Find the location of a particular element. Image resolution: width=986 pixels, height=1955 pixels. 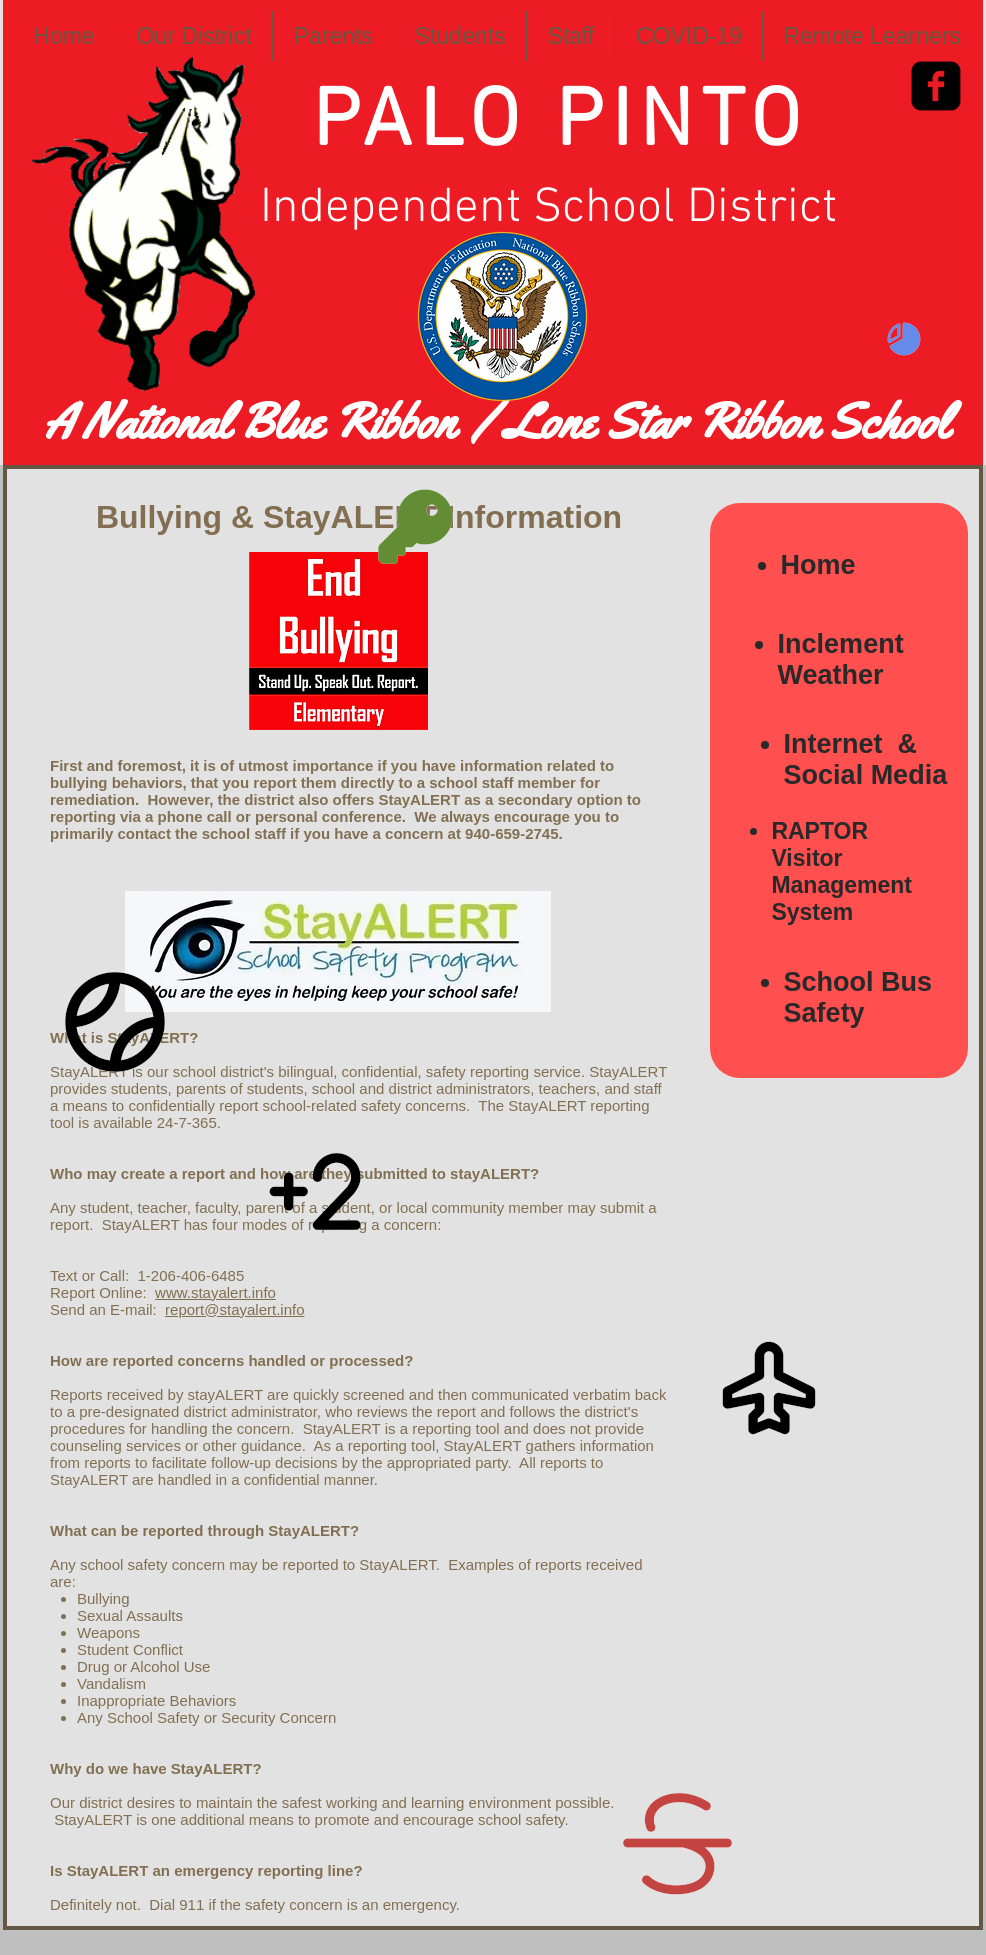

enable airplane mode is located at coordinates (769, 1388).